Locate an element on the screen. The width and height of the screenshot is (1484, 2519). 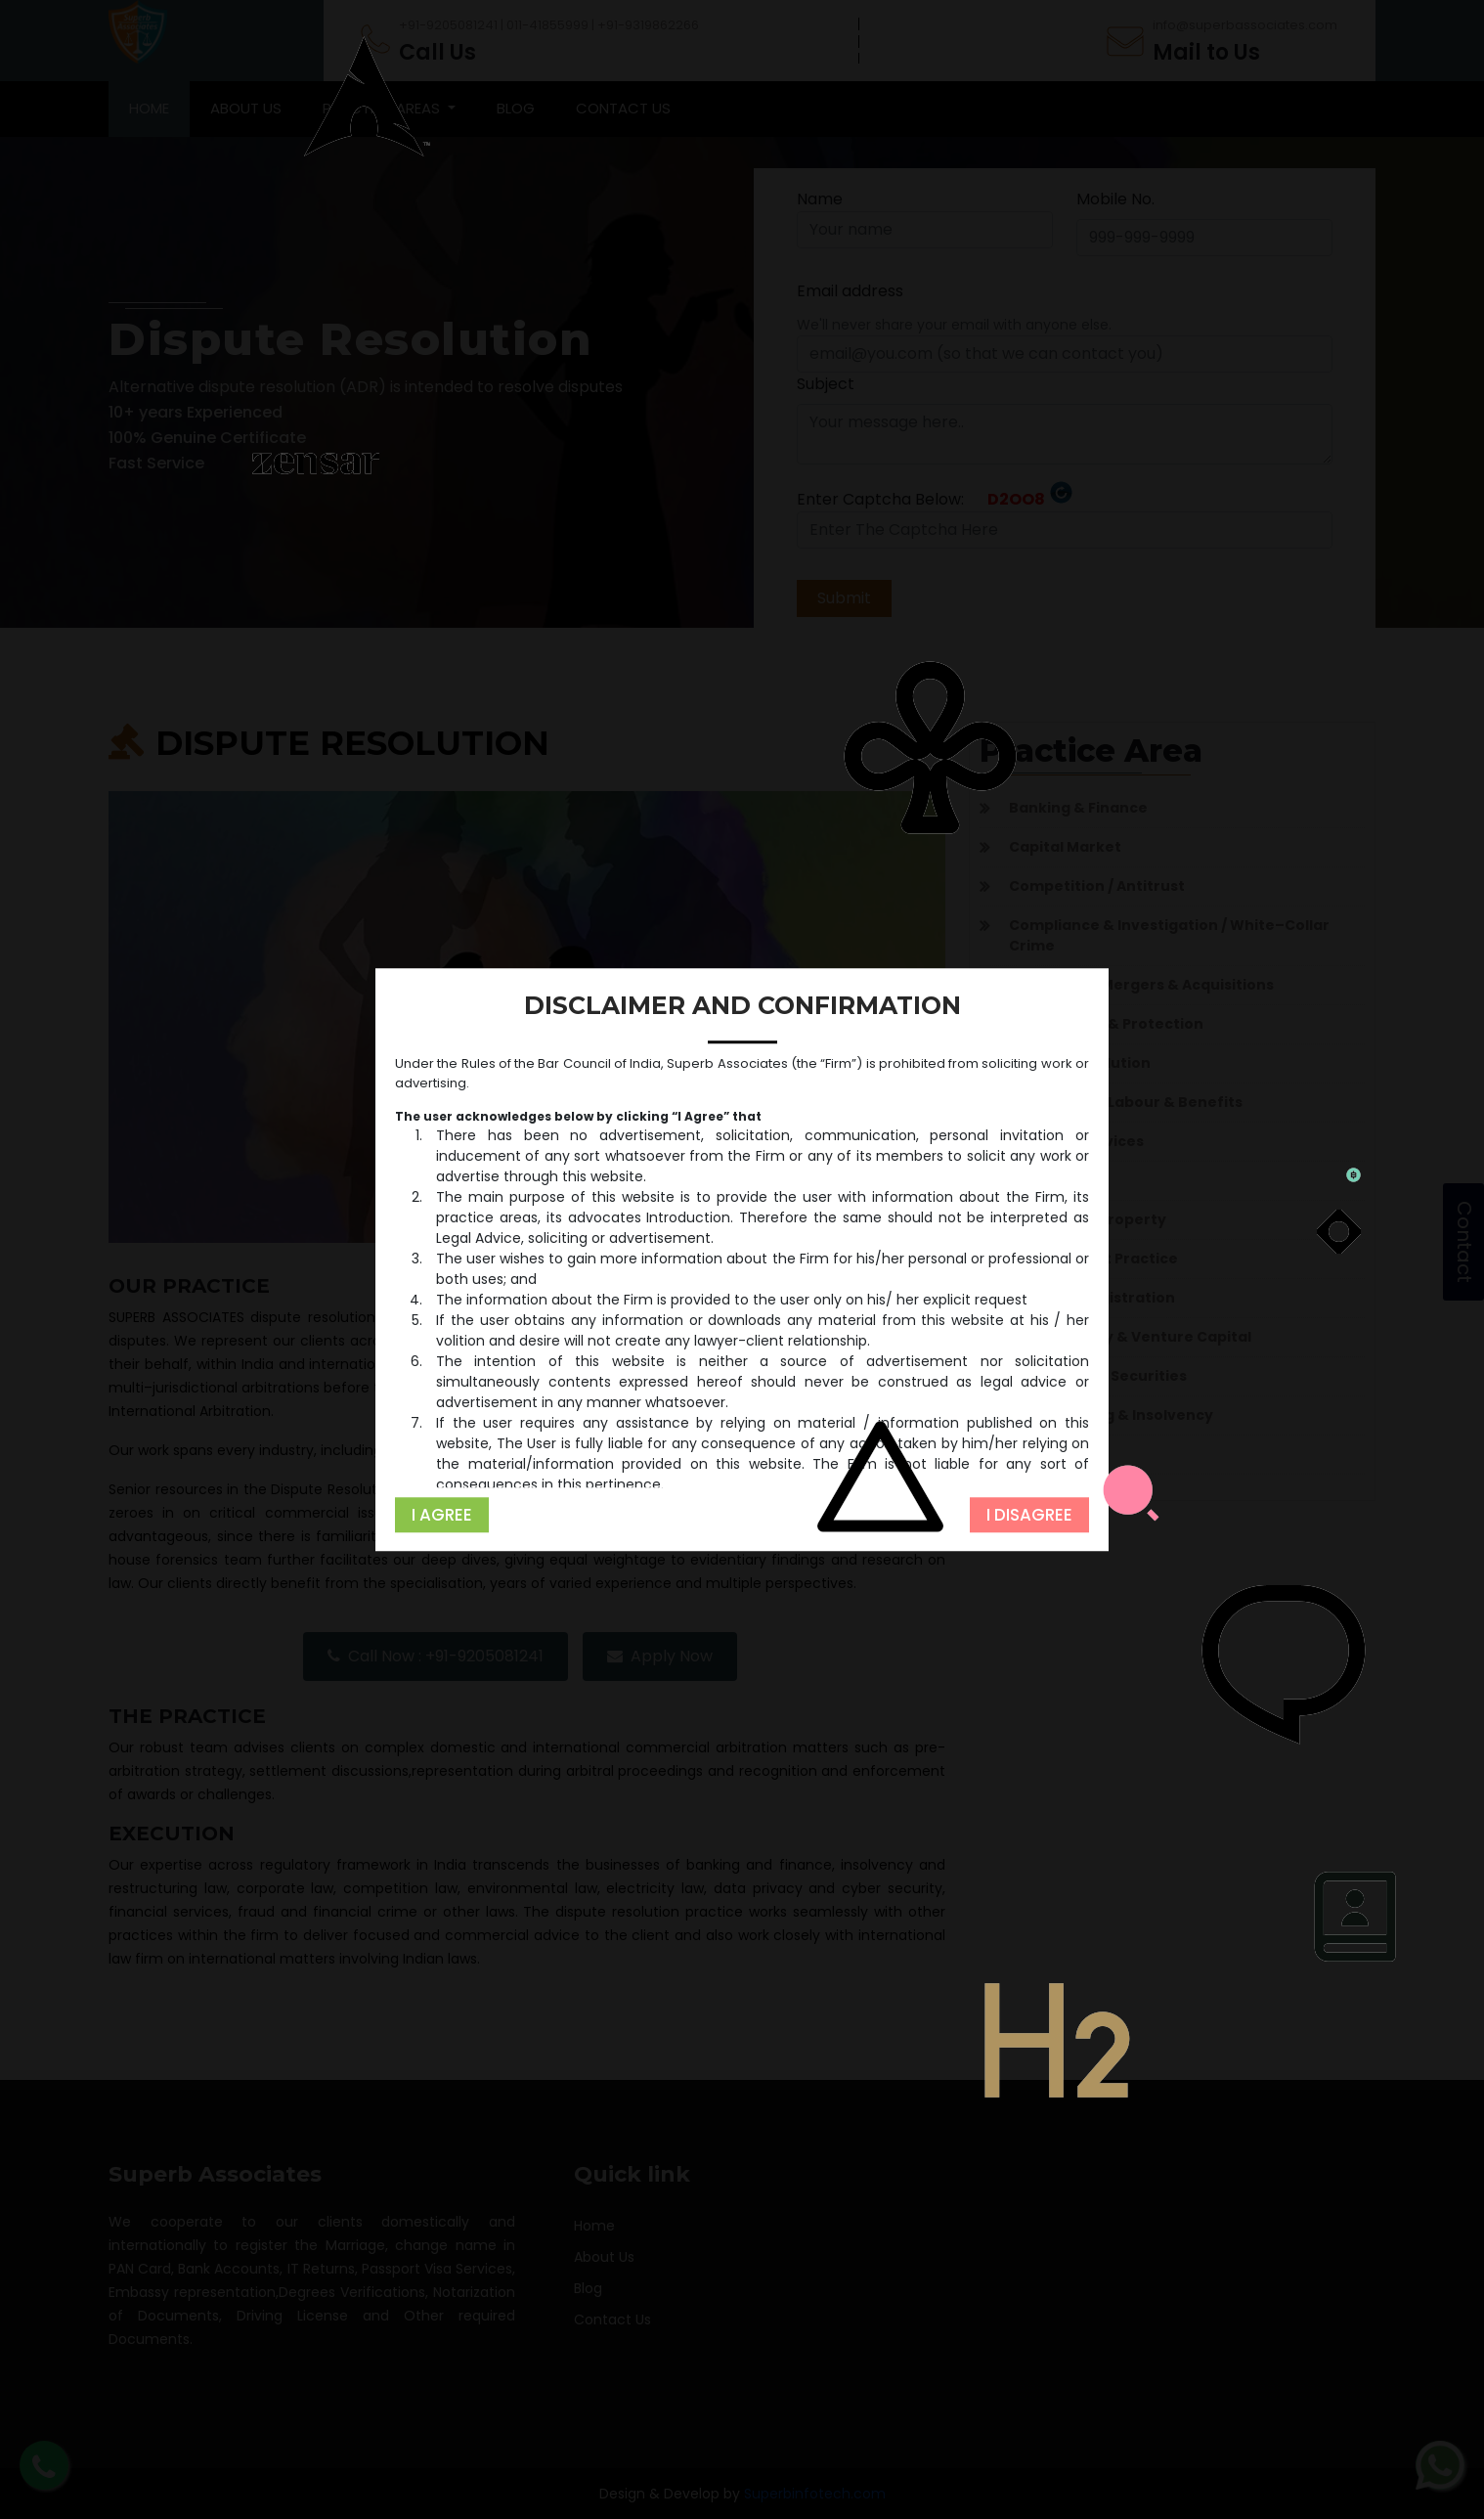
format text as heading level 2 is located at coordinates (1056, 2040).